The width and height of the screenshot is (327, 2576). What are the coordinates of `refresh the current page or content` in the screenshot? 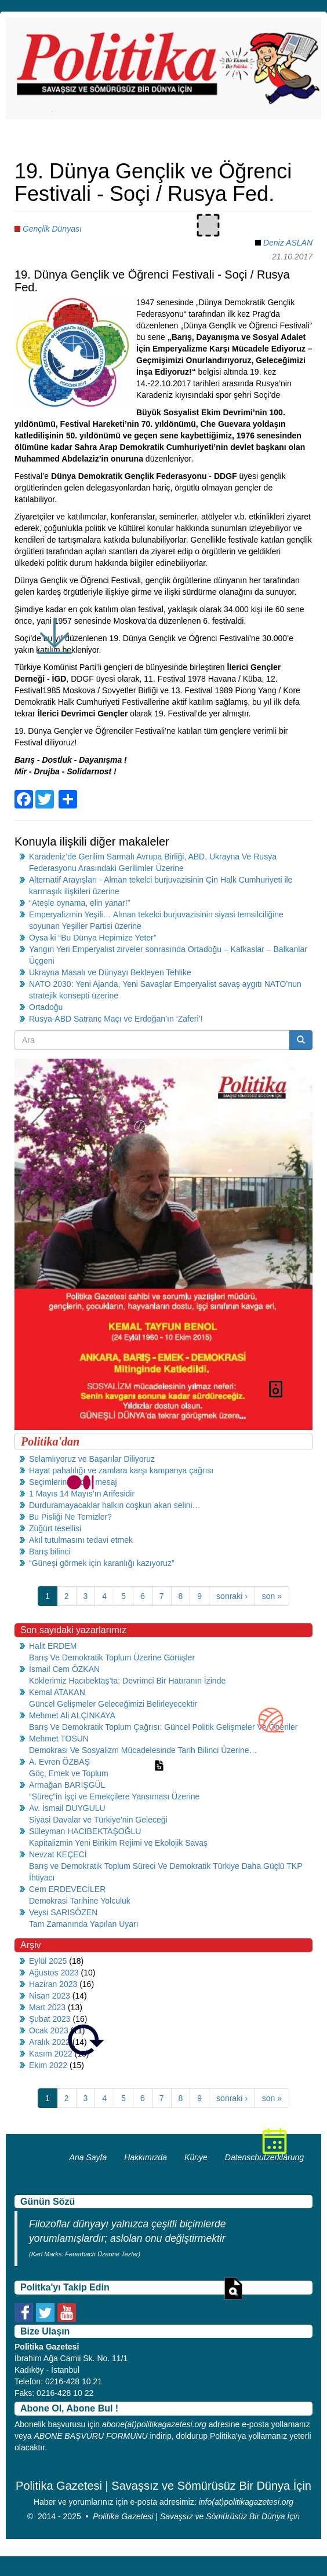 It's located at (85, 2040).